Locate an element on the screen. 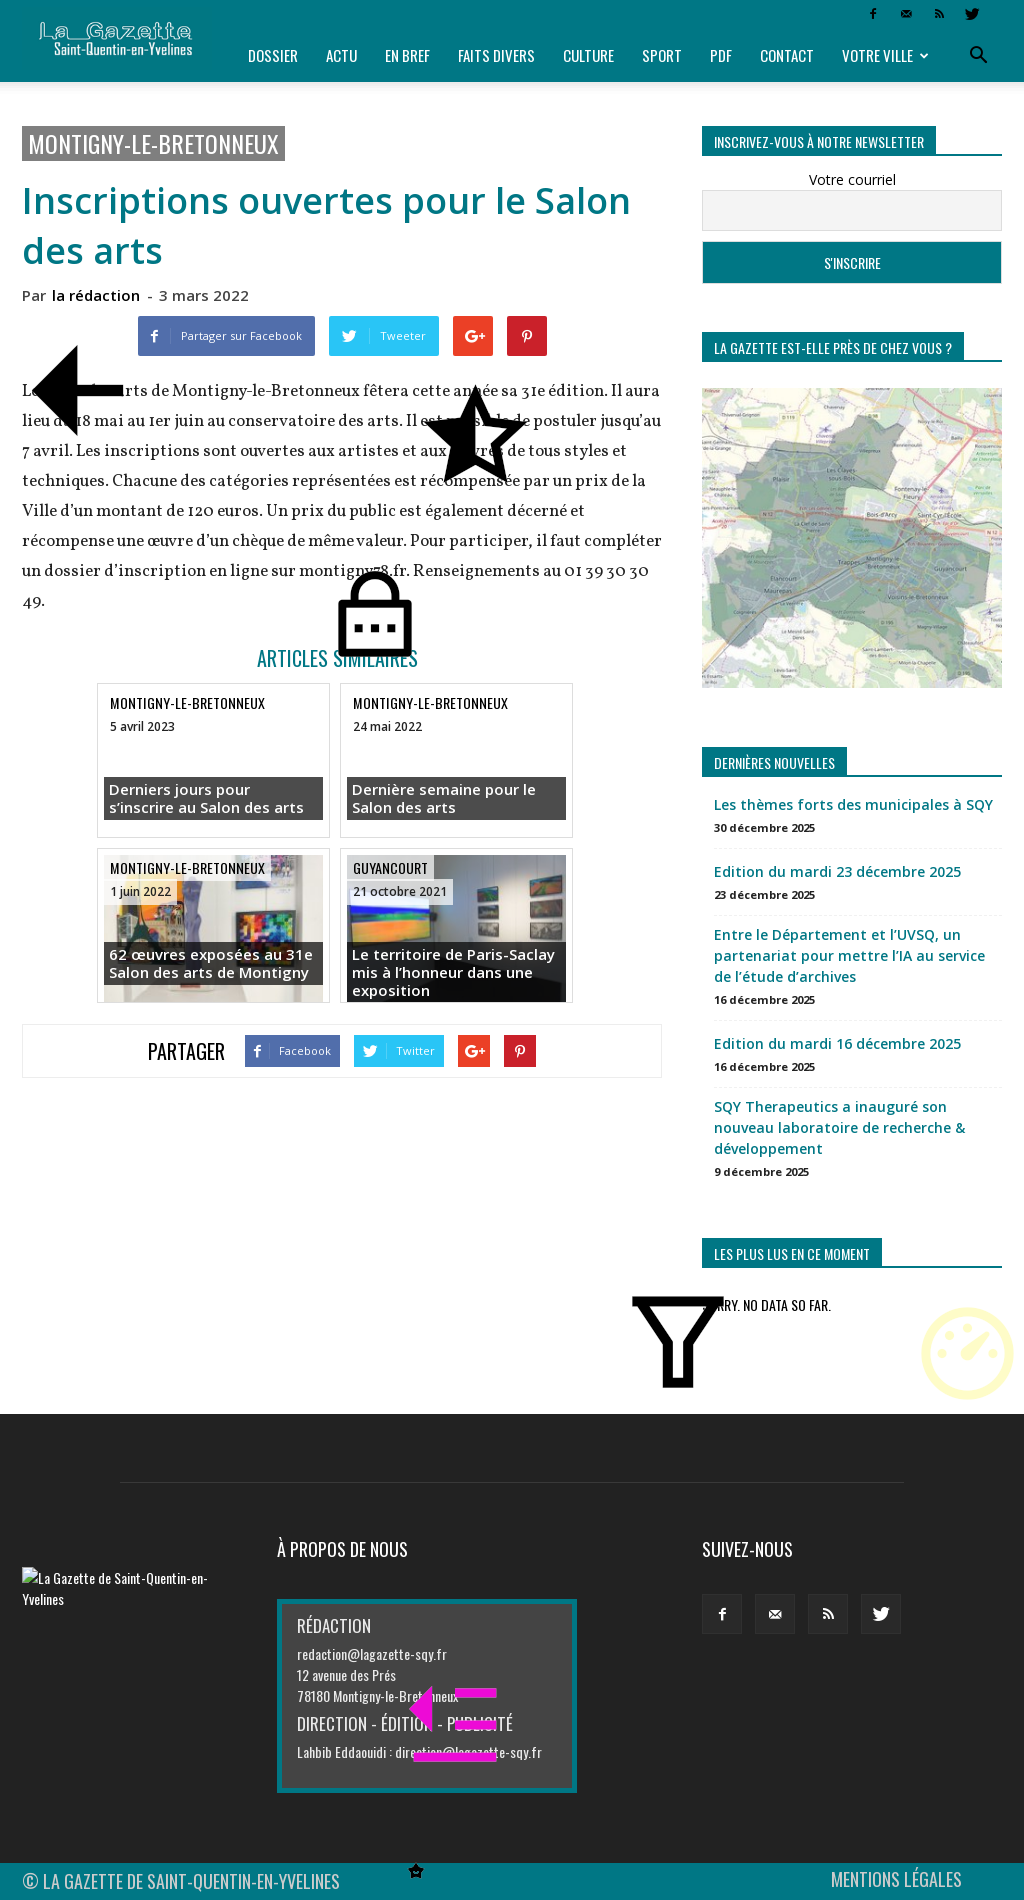 The image size is (1024, 1900). enter password to unlock is located at coordinates (375, 616).